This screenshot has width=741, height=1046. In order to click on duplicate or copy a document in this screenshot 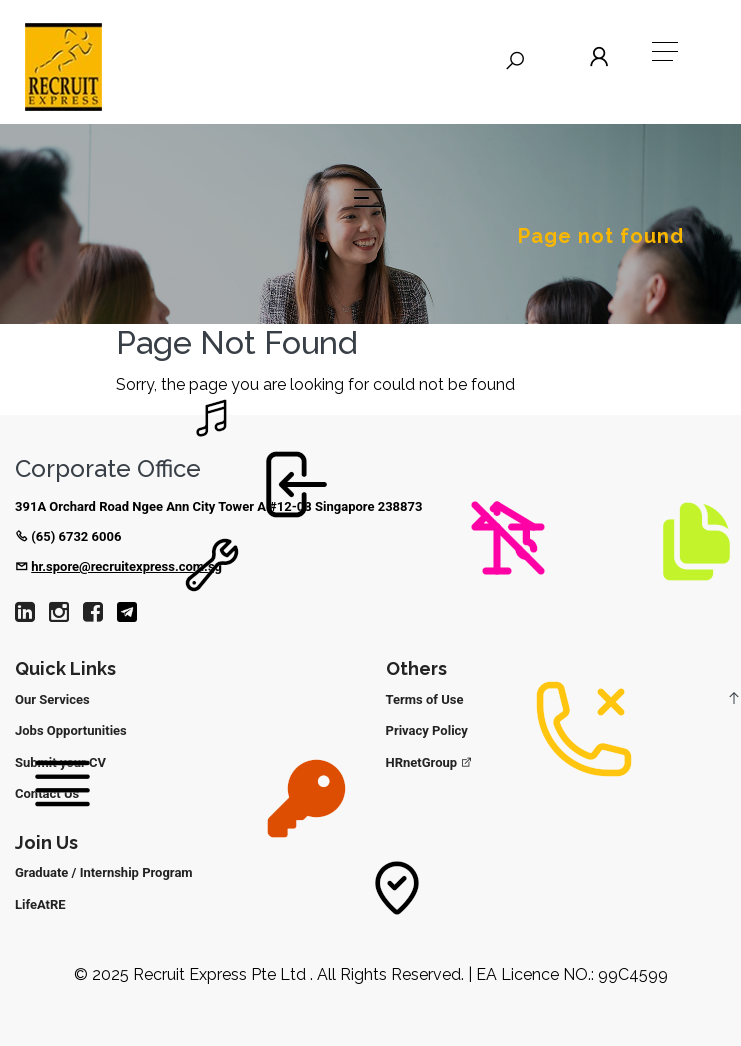, I will do `click(696, 541)`.